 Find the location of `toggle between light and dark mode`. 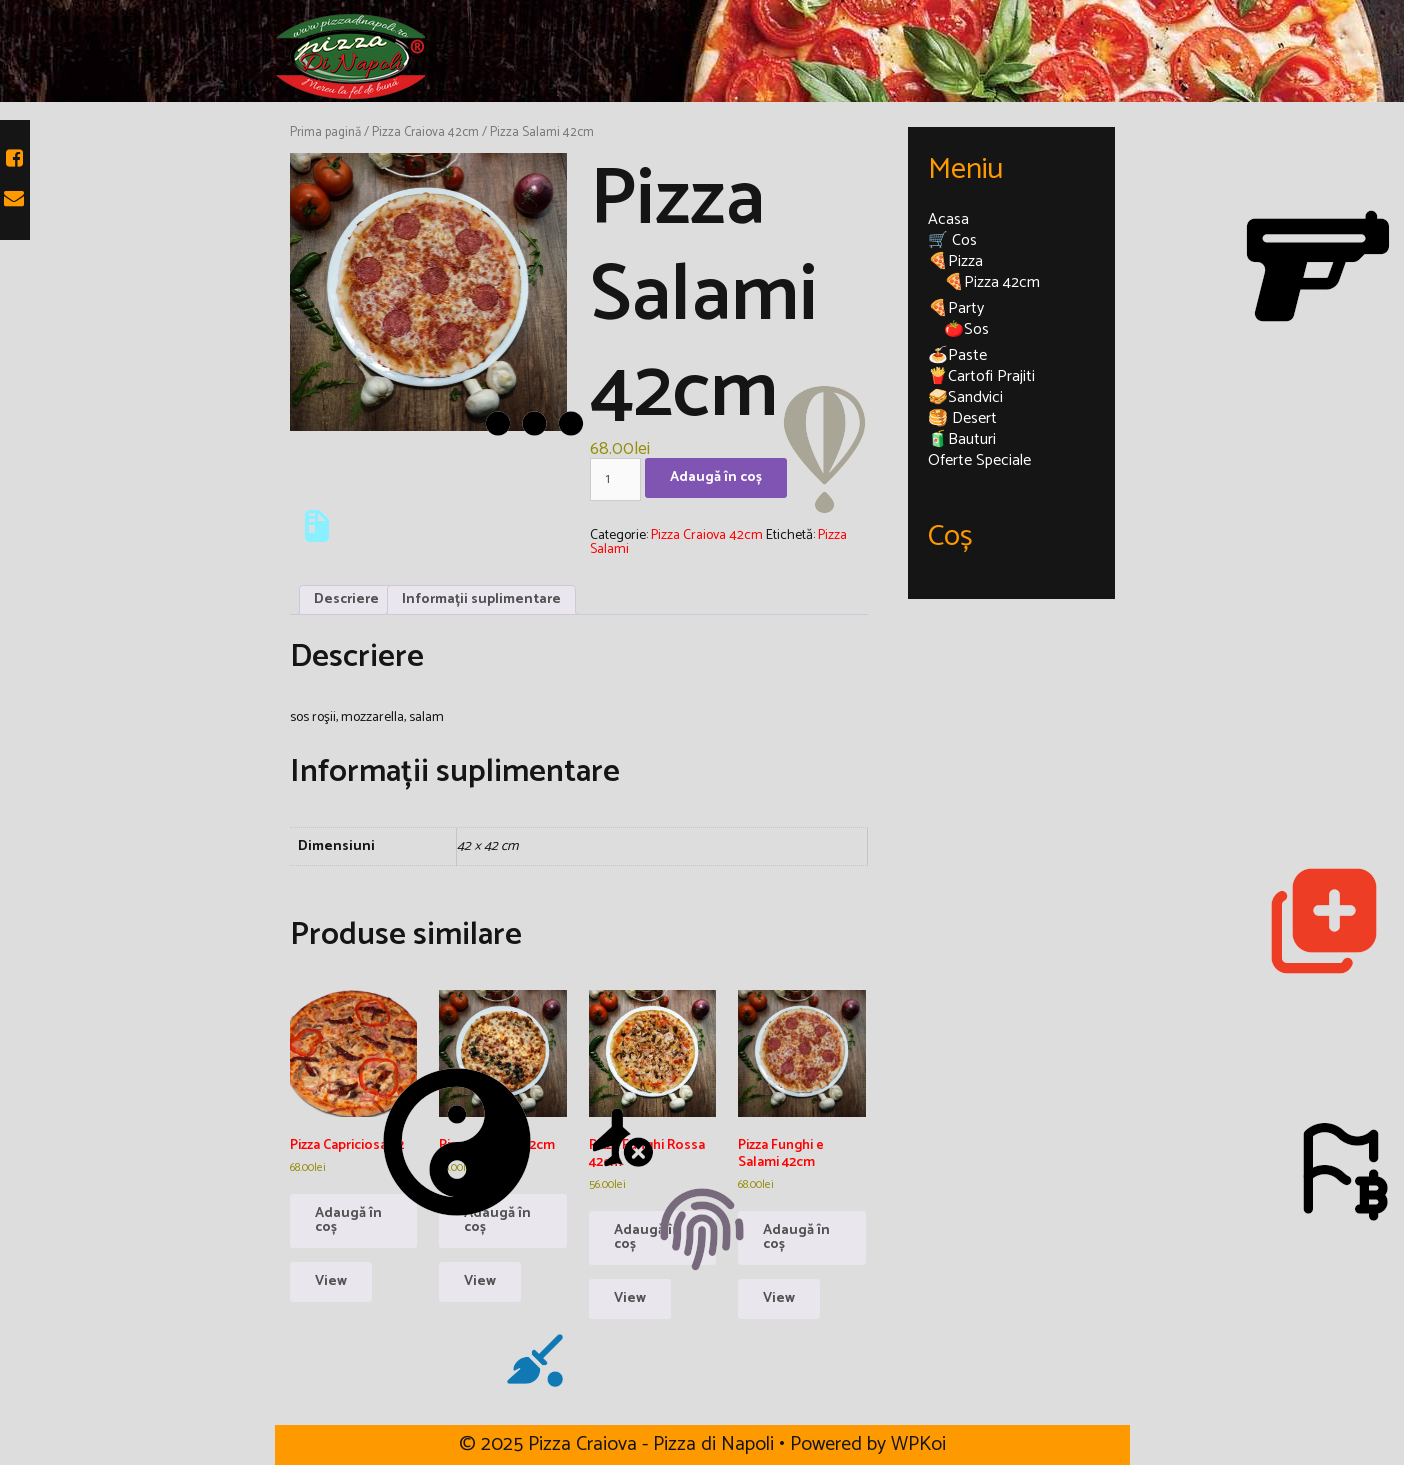

toggle between light and dark mode is located at coordinates (457, 1142).